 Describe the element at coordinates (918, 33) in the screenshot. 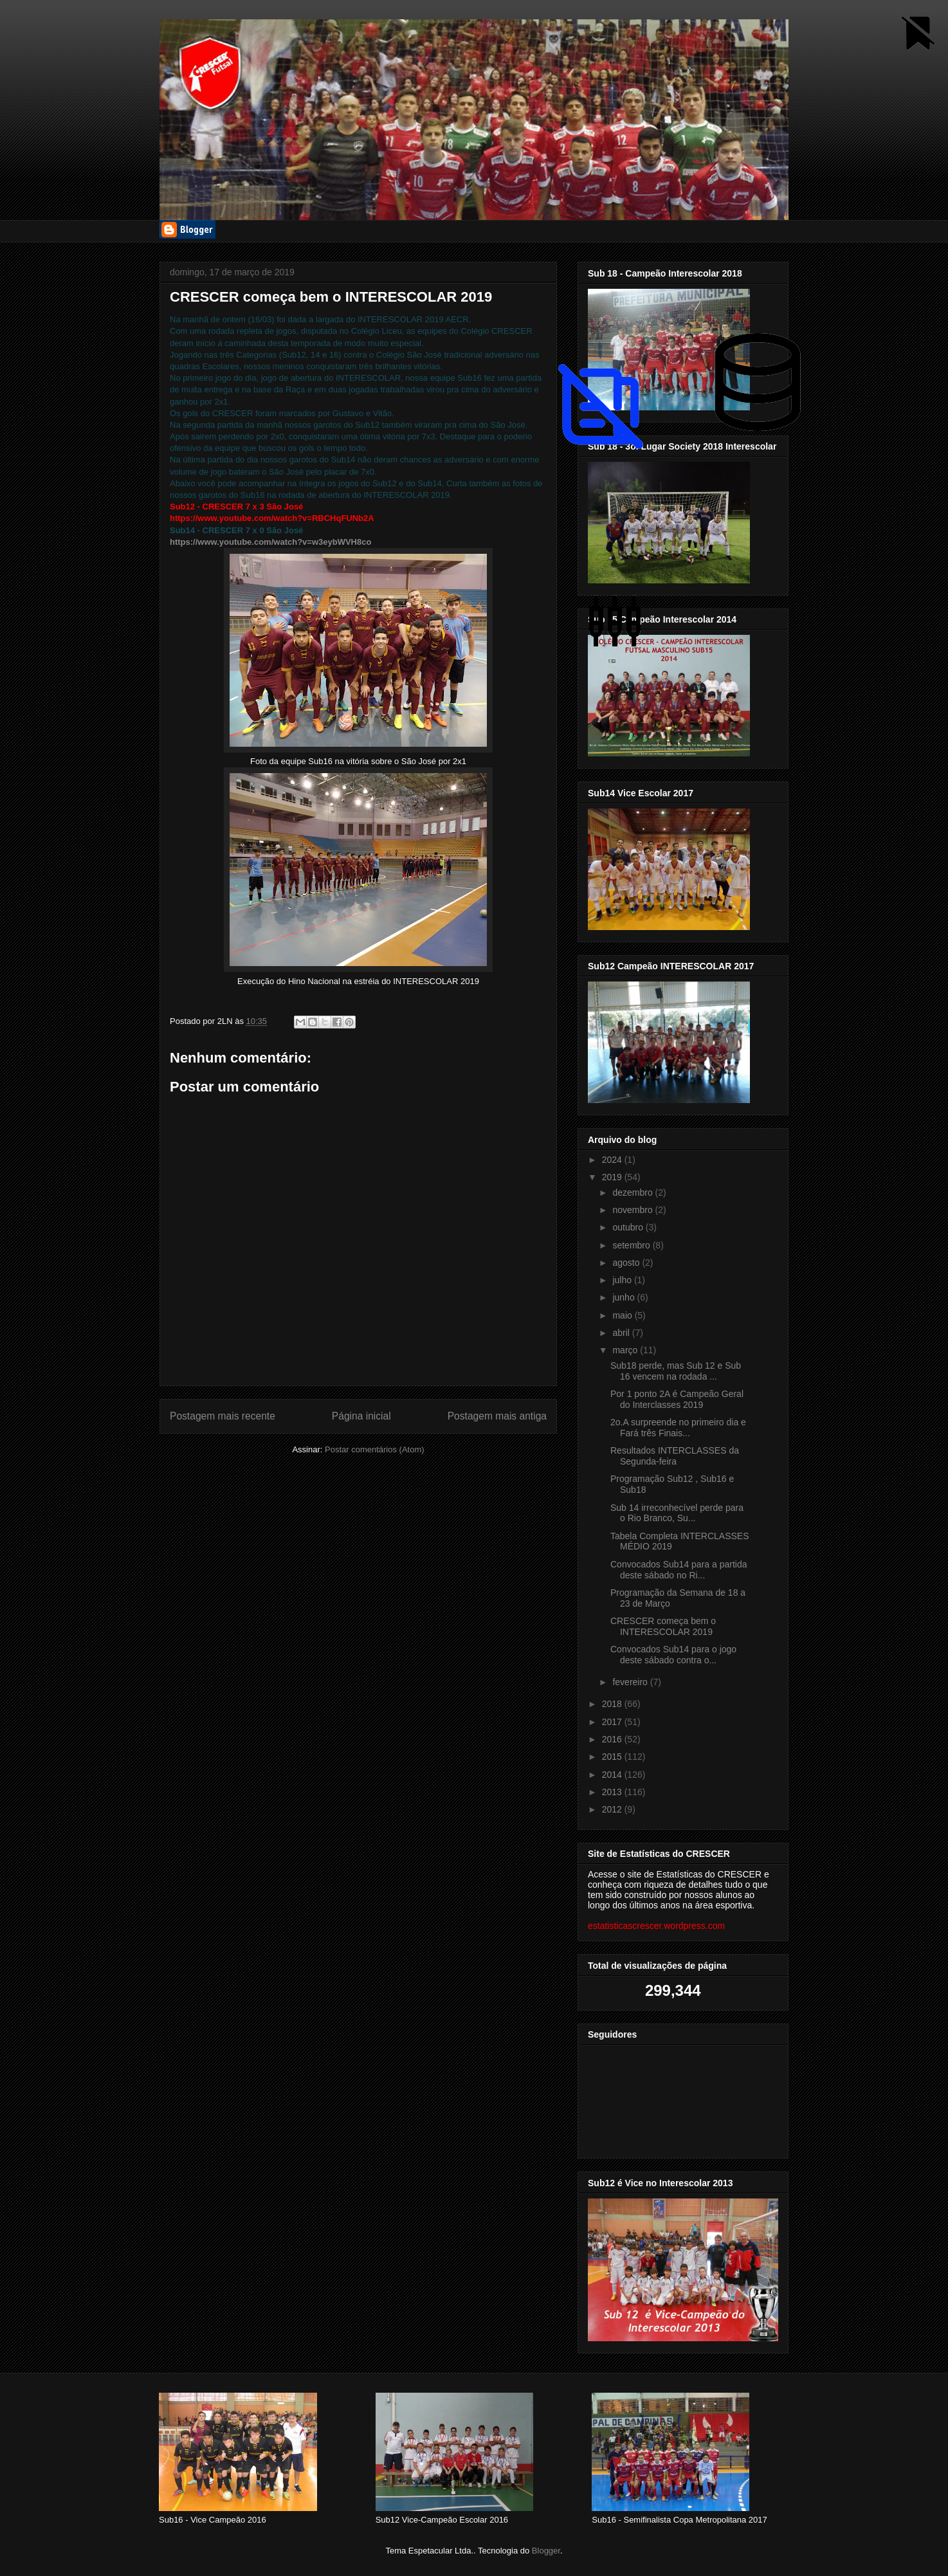

I see `remove from bookmarks` at that location.